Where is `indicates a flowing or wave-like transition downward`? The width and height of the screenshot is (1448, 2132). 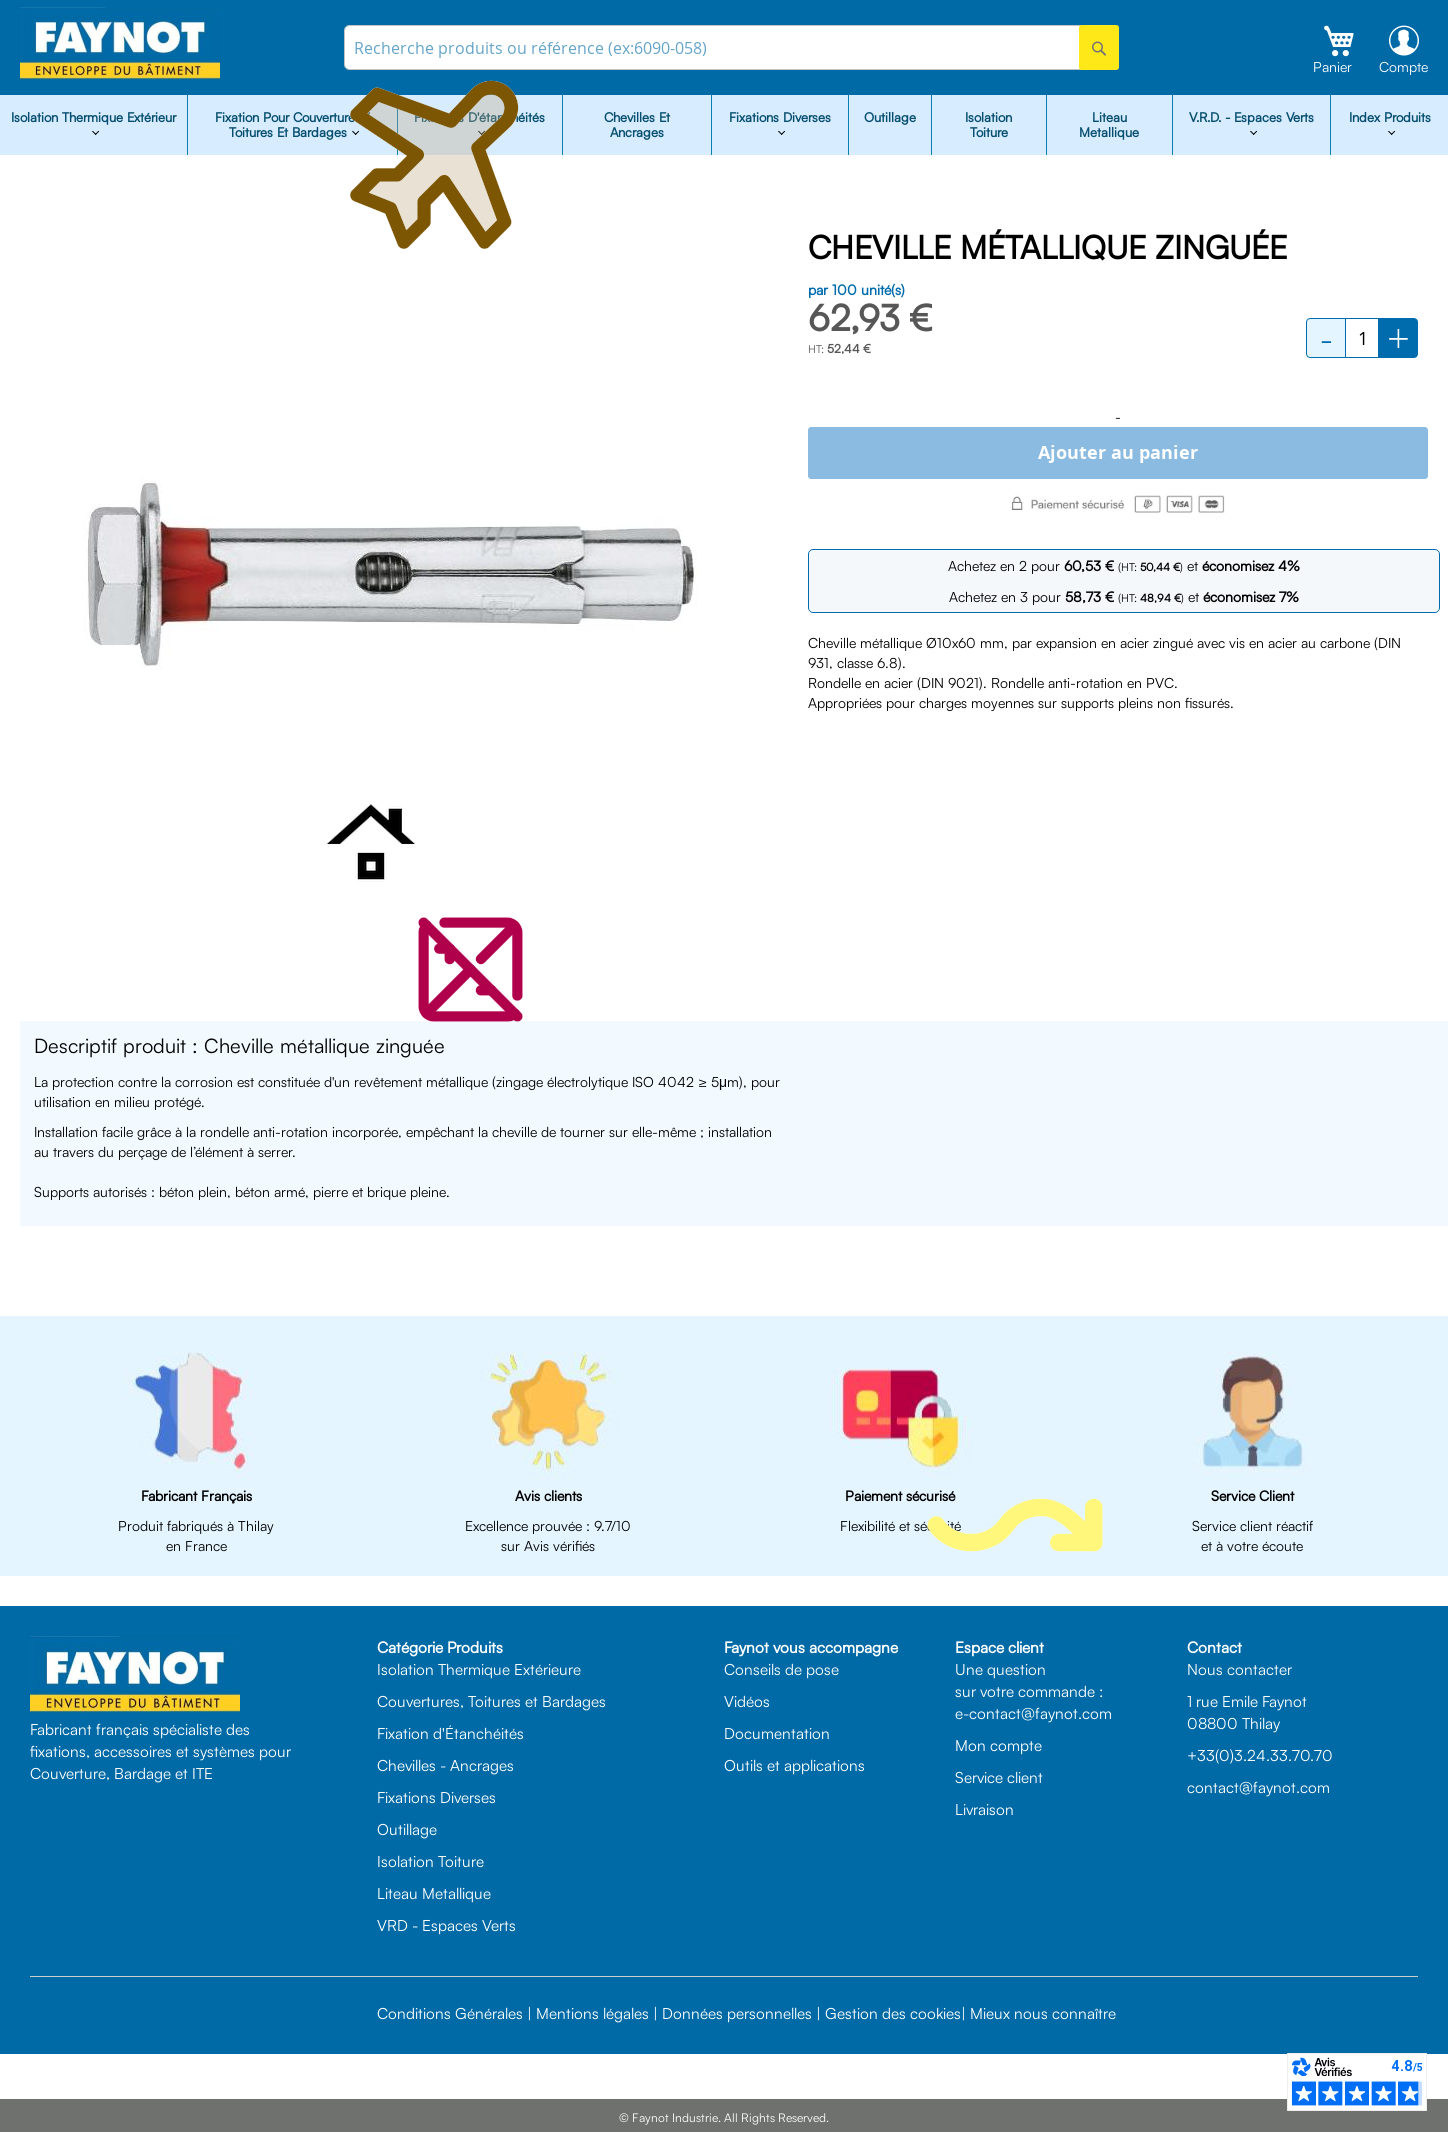 indicates a flowing or wave-like transition downward is located at coordinates (1015, 1525).